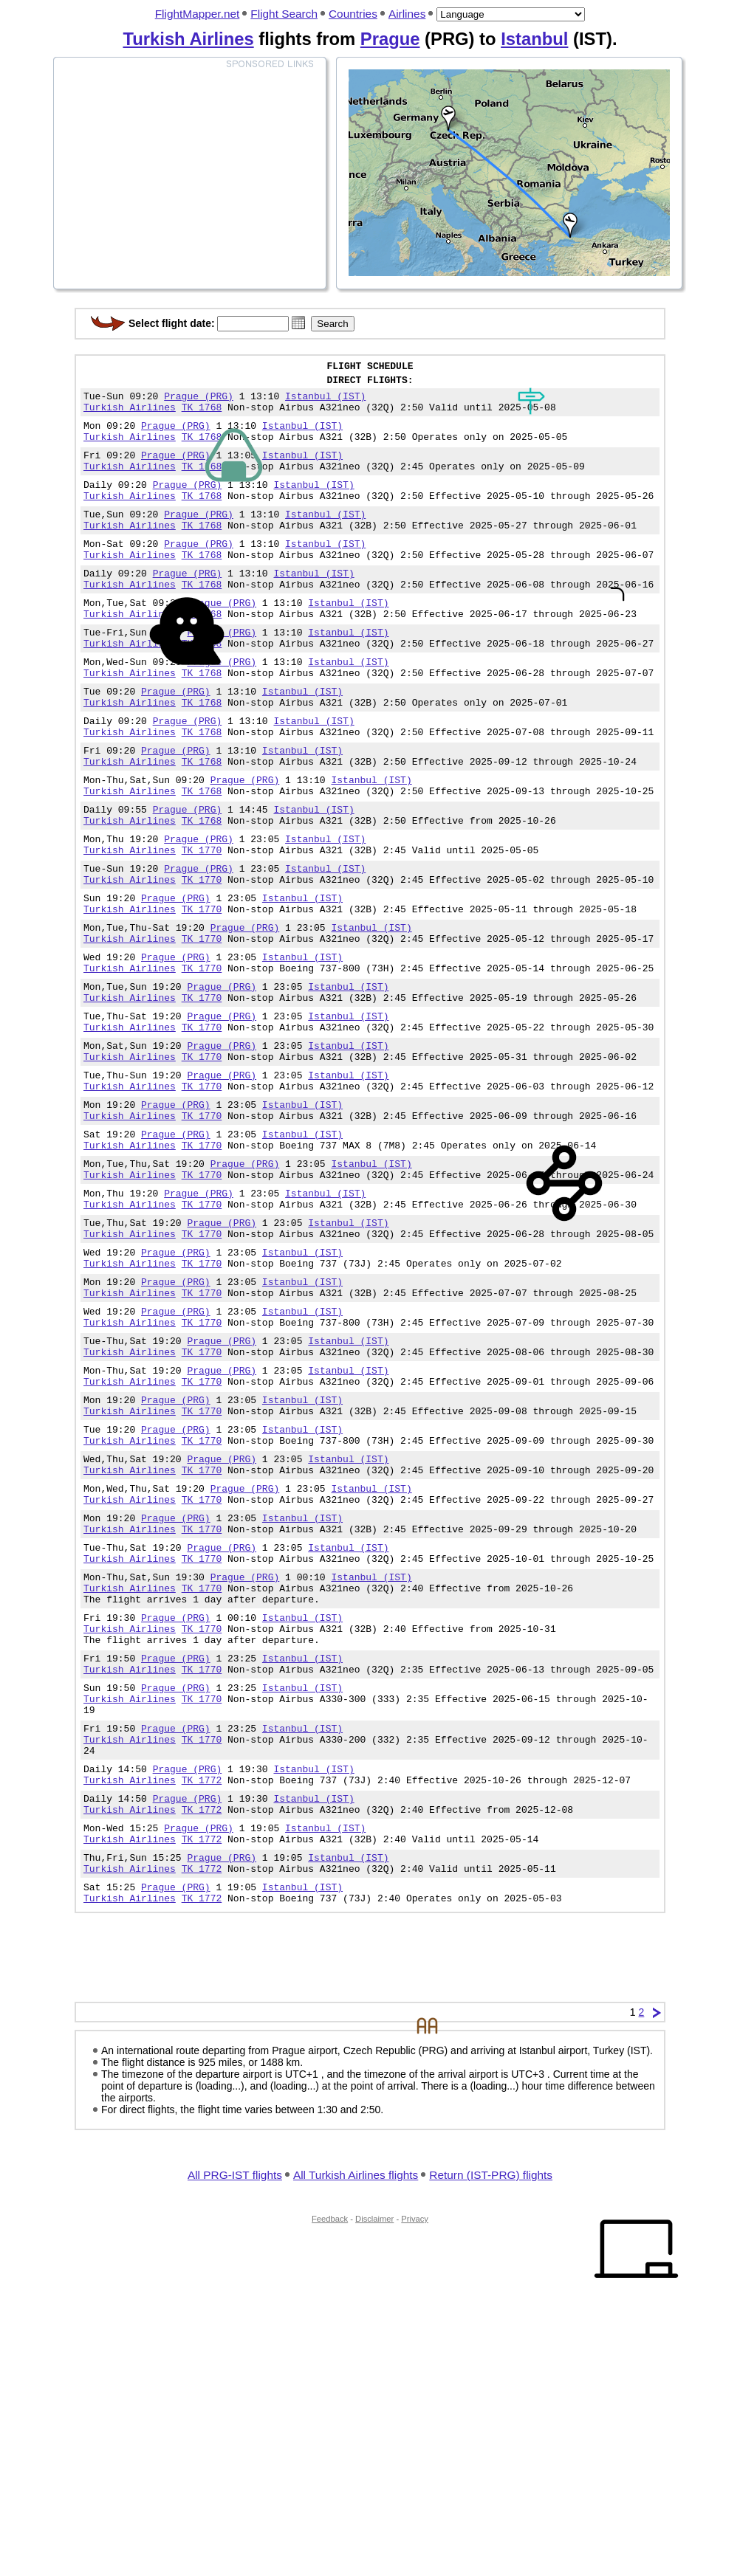 The height and width of the screenshot is (2576, 740). I want to click on food or restaurant category indicator, so click(233, 455).